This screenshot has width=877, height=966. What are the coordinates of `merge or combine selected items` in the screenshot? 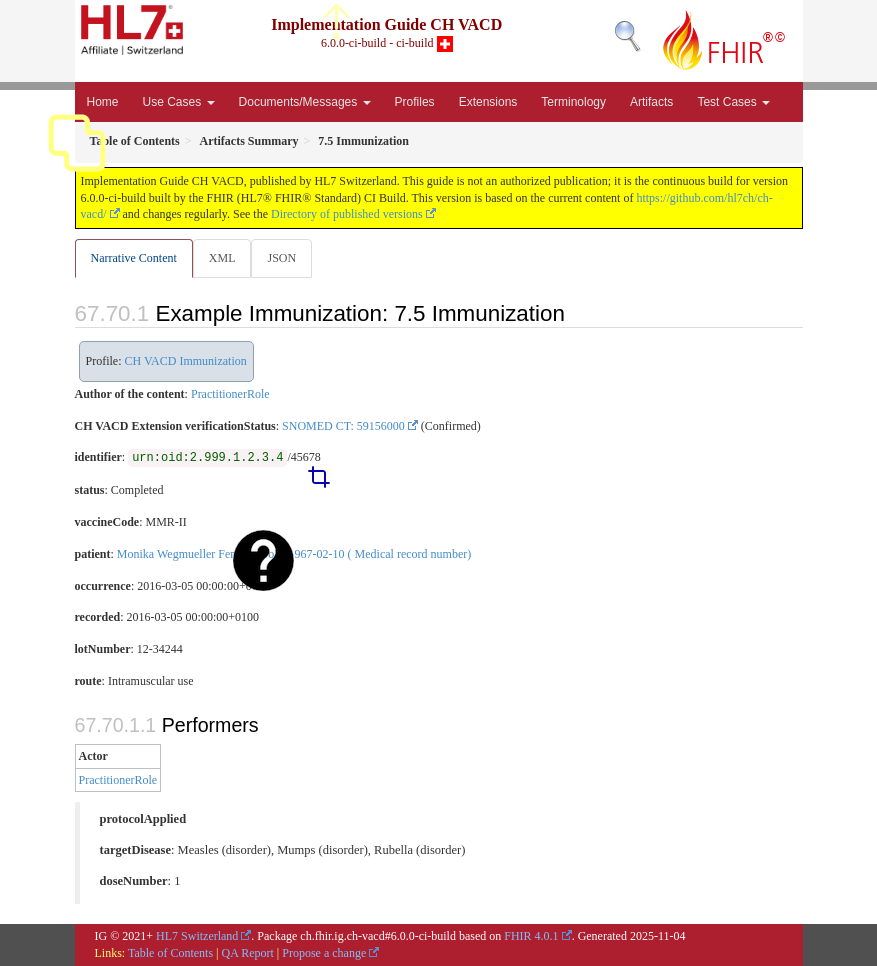 It's located at (77, 143).